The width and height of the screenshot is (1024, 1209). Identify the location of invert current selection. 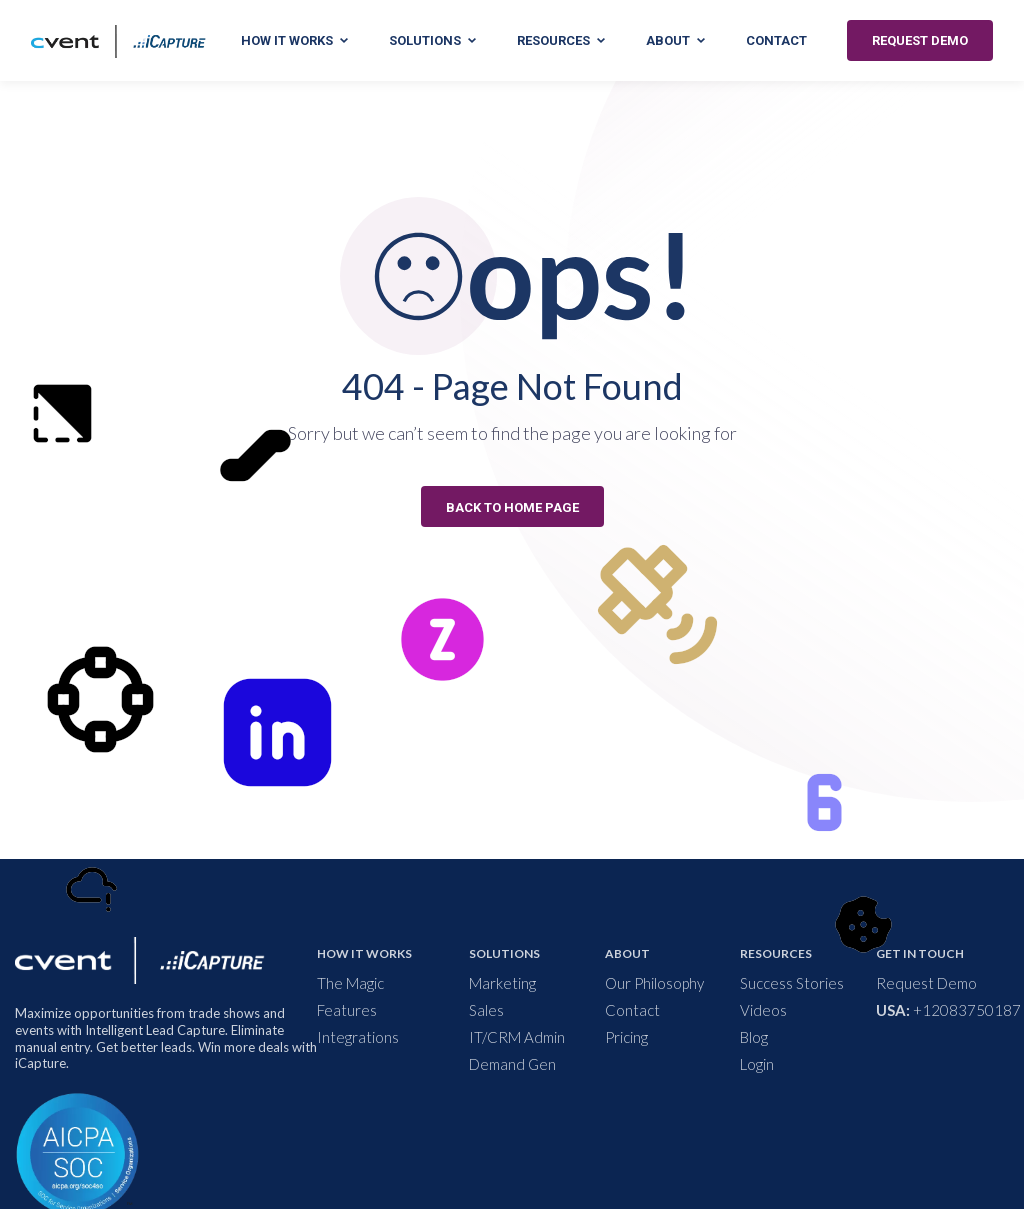
(62, 413).